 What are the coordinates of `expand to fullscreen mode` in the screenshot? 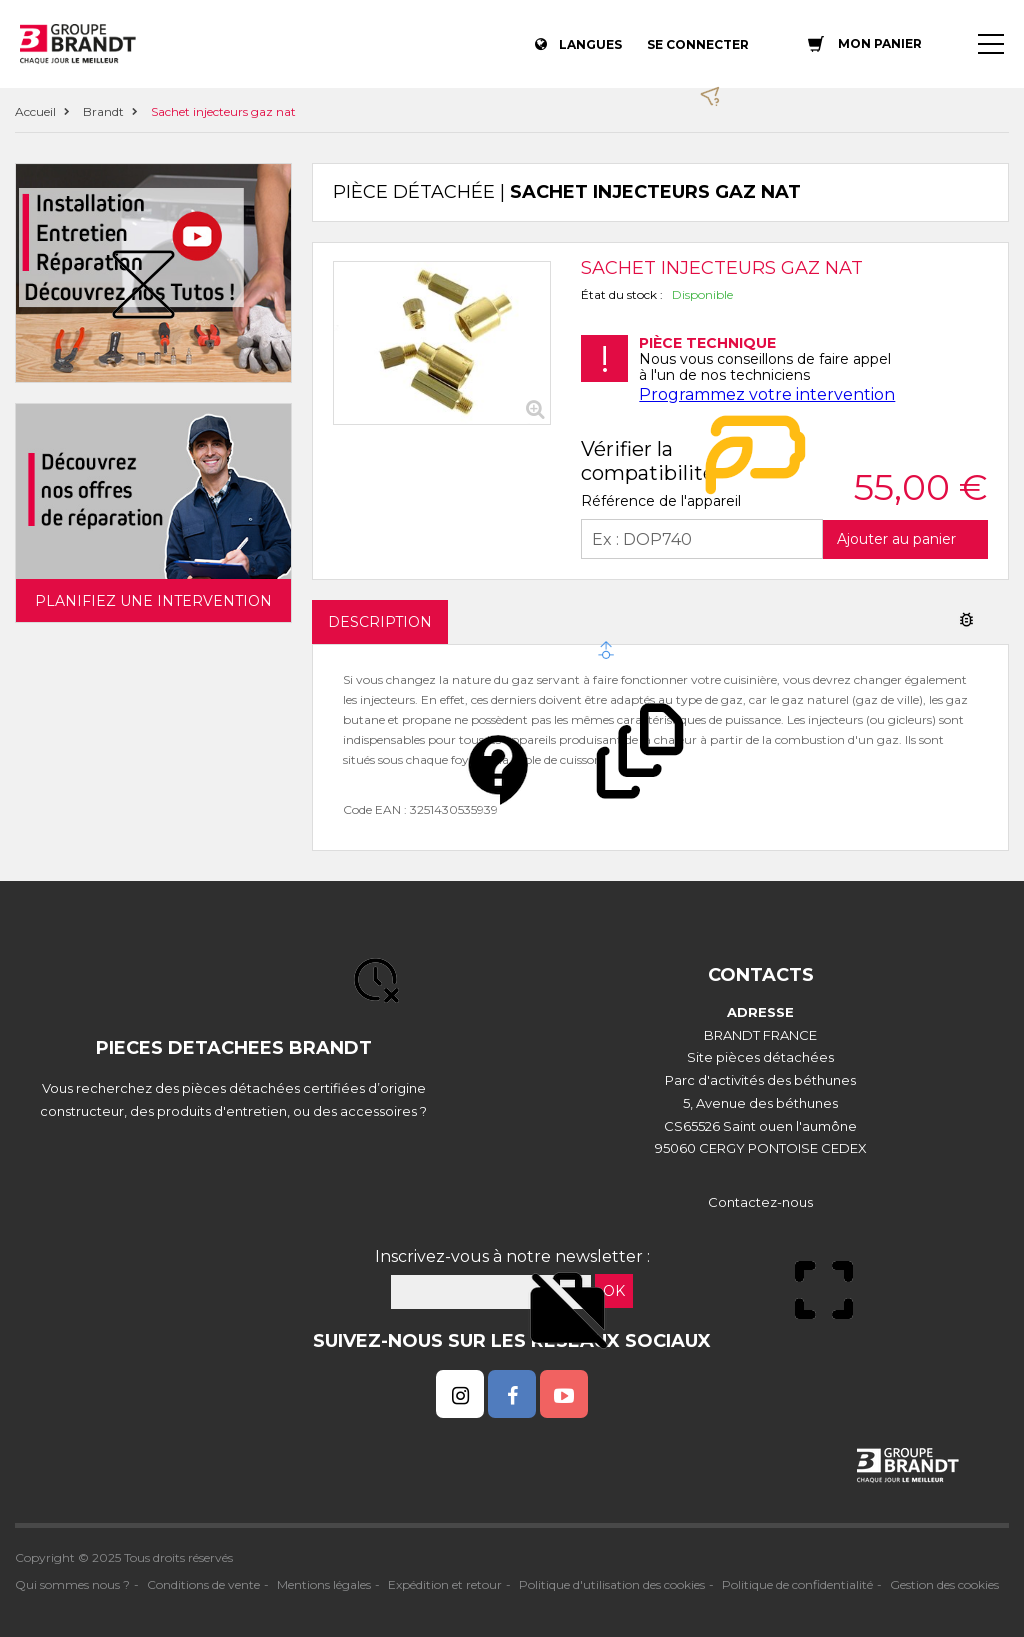 It's located at (824, 1290).